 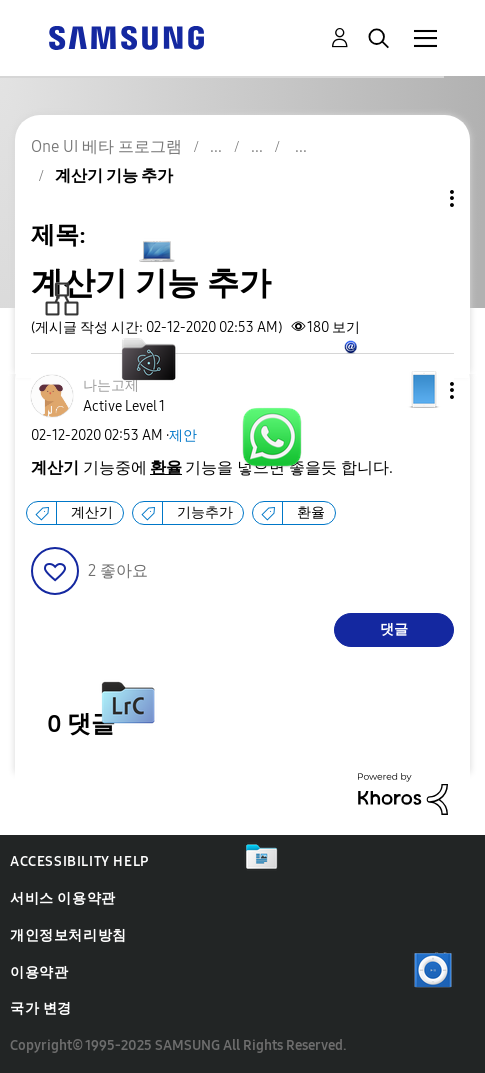 I want to click on iPod shuffle device connected, so click(x=433, y=970).